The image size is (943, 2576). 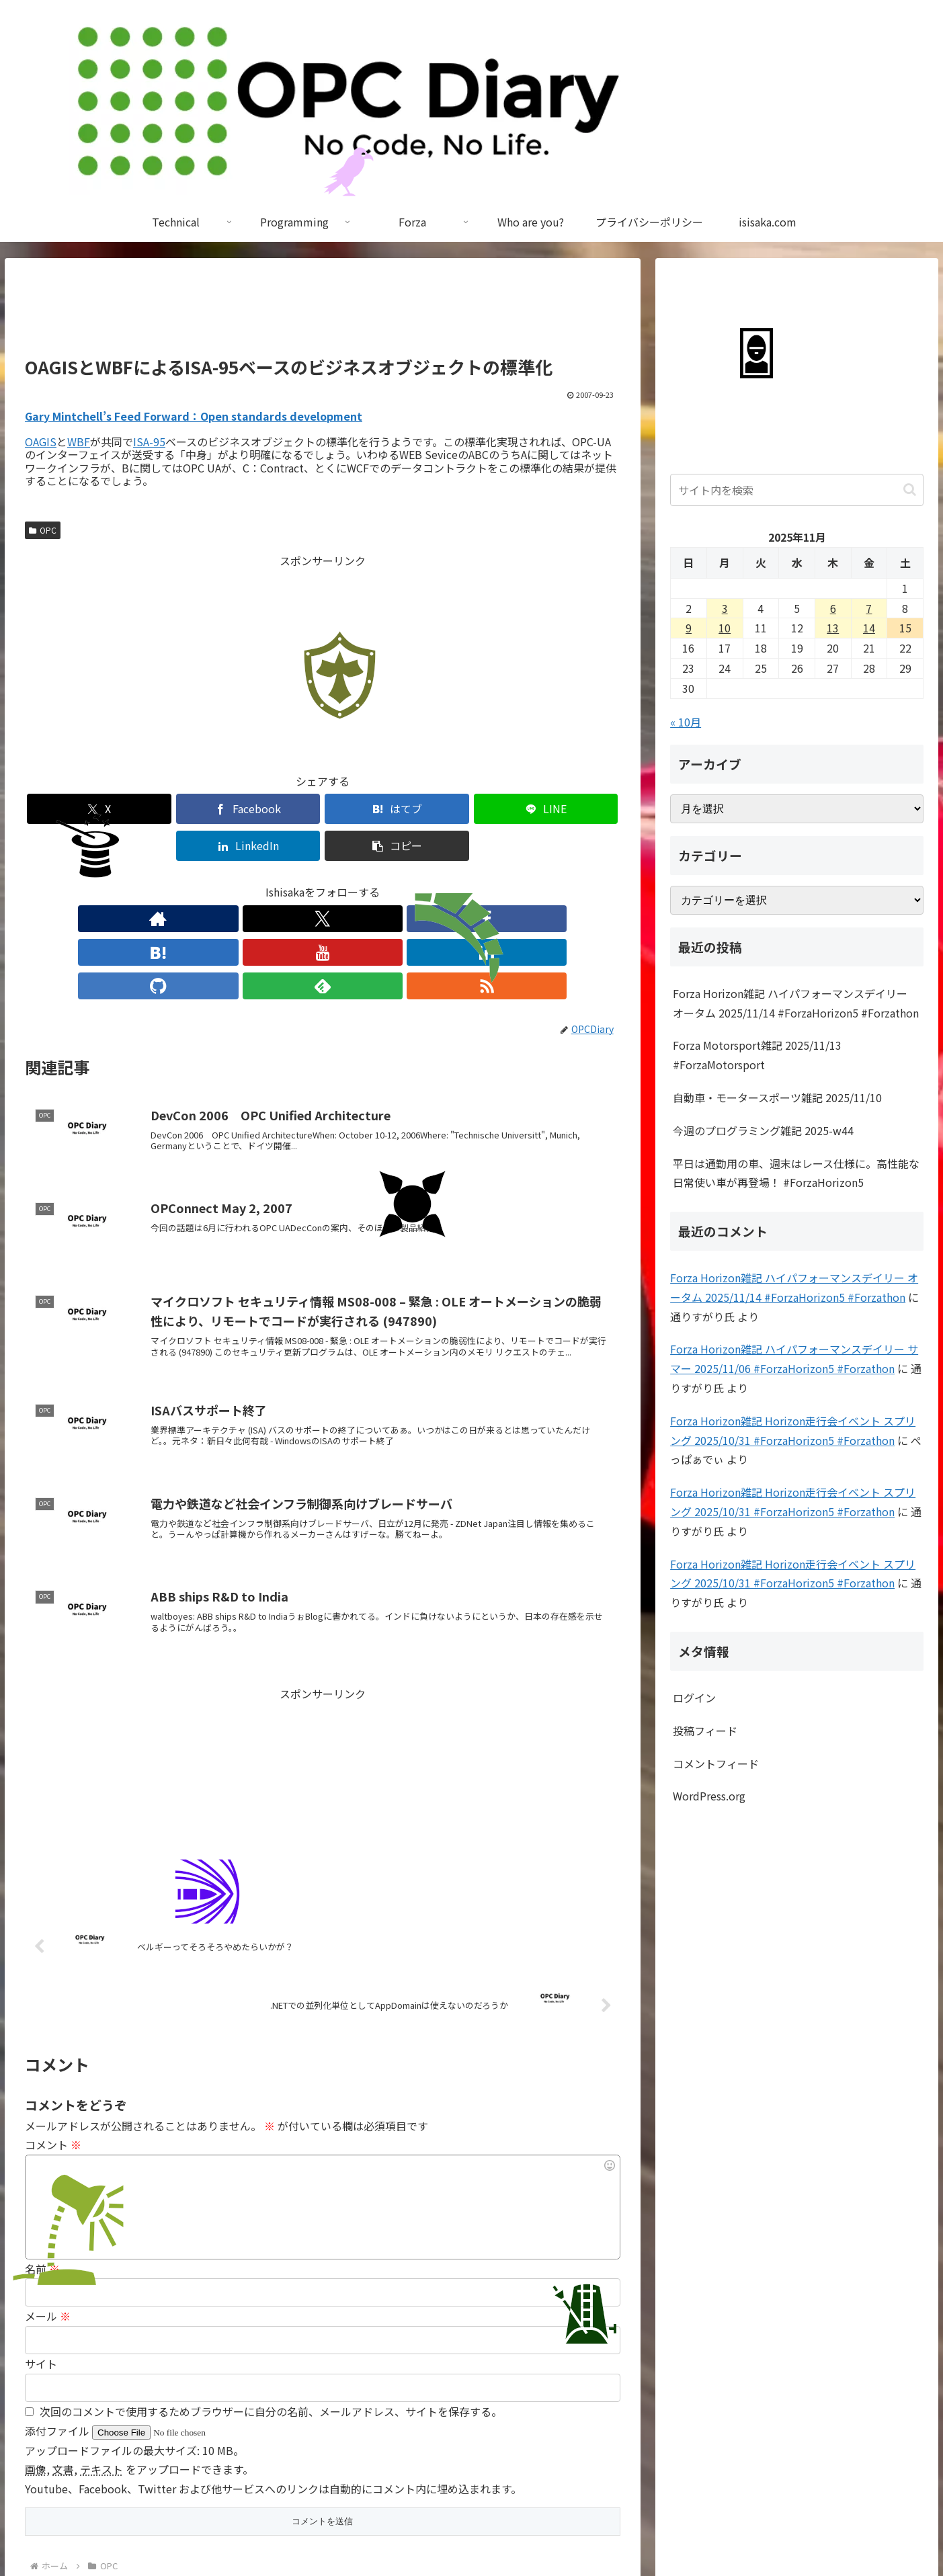 I want to click on indicates player has reached level four, so click(x=412, y=1204).